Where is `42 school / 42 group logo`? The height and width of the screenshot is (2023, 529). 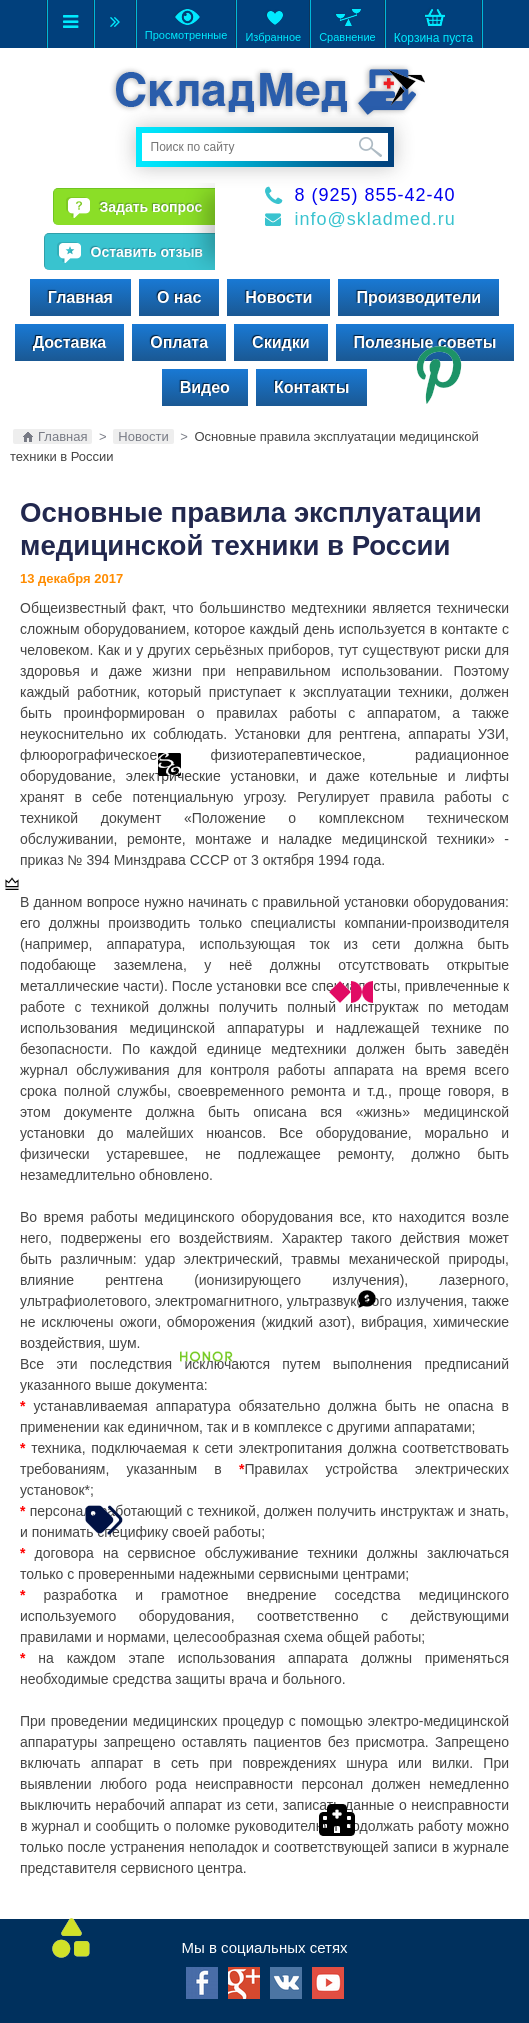
42 school / 42 group logo is located at coordinates (351, 992).